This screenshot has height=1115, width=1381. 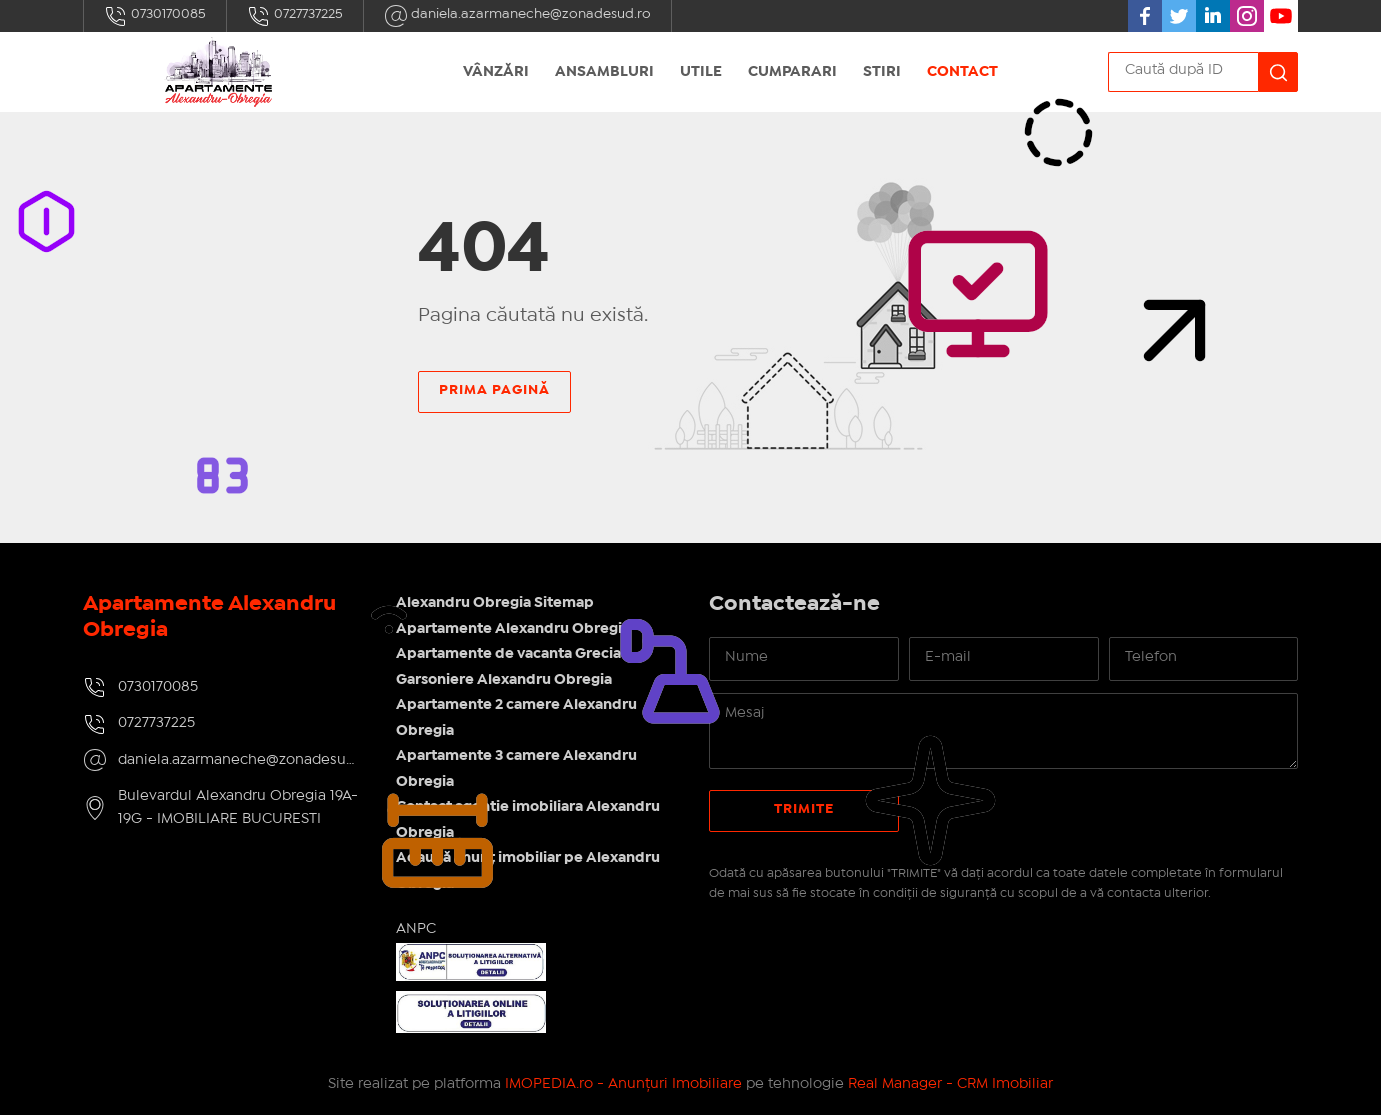 I want to click on indicates AI-generated or enhanced content, so click(x=930, y=800).